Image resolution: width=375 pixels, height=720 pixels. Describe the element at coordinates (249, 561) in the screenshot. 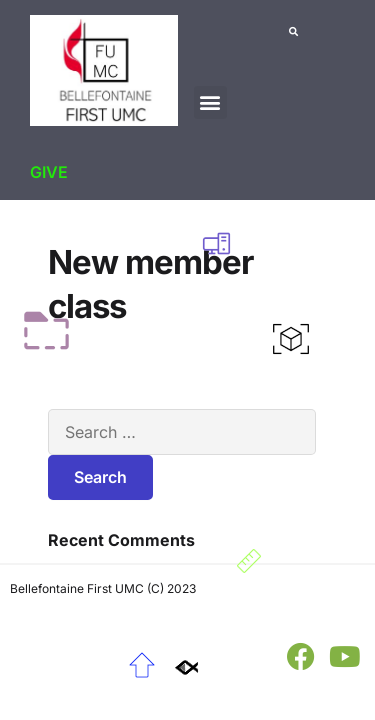

I see `access measurement tools` at that location.